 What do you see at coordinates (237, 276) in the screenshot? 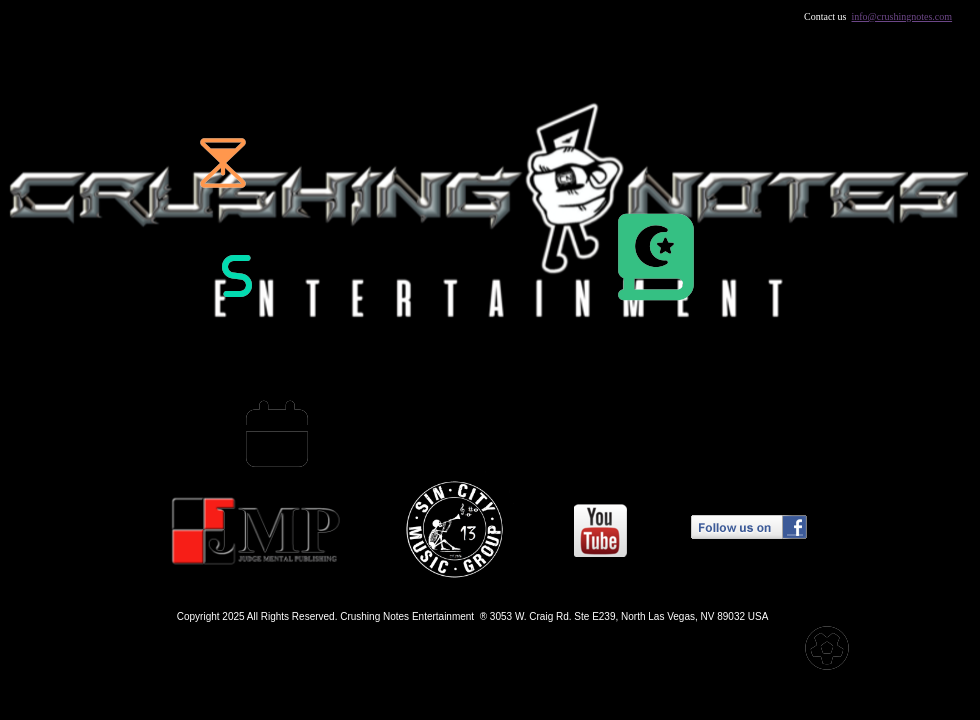
I see `indicates items starting with the letter S` at bounding box center [237, 276].